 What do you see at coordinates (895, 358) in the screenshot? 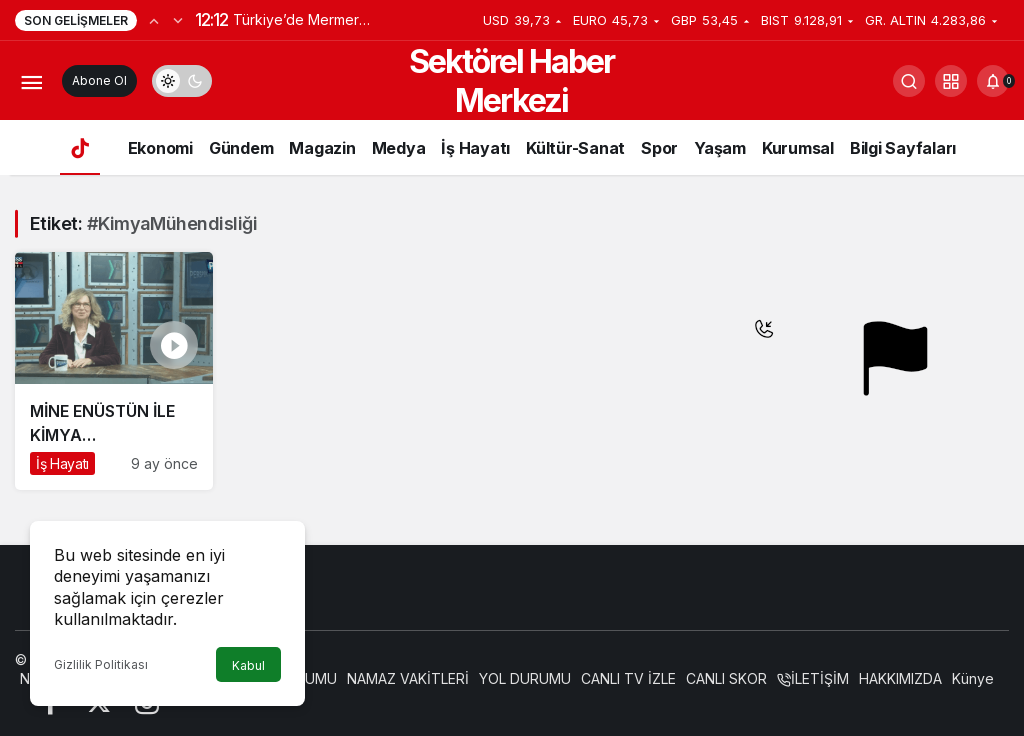
I see `flag or report content` at bounding box center [895, 358].